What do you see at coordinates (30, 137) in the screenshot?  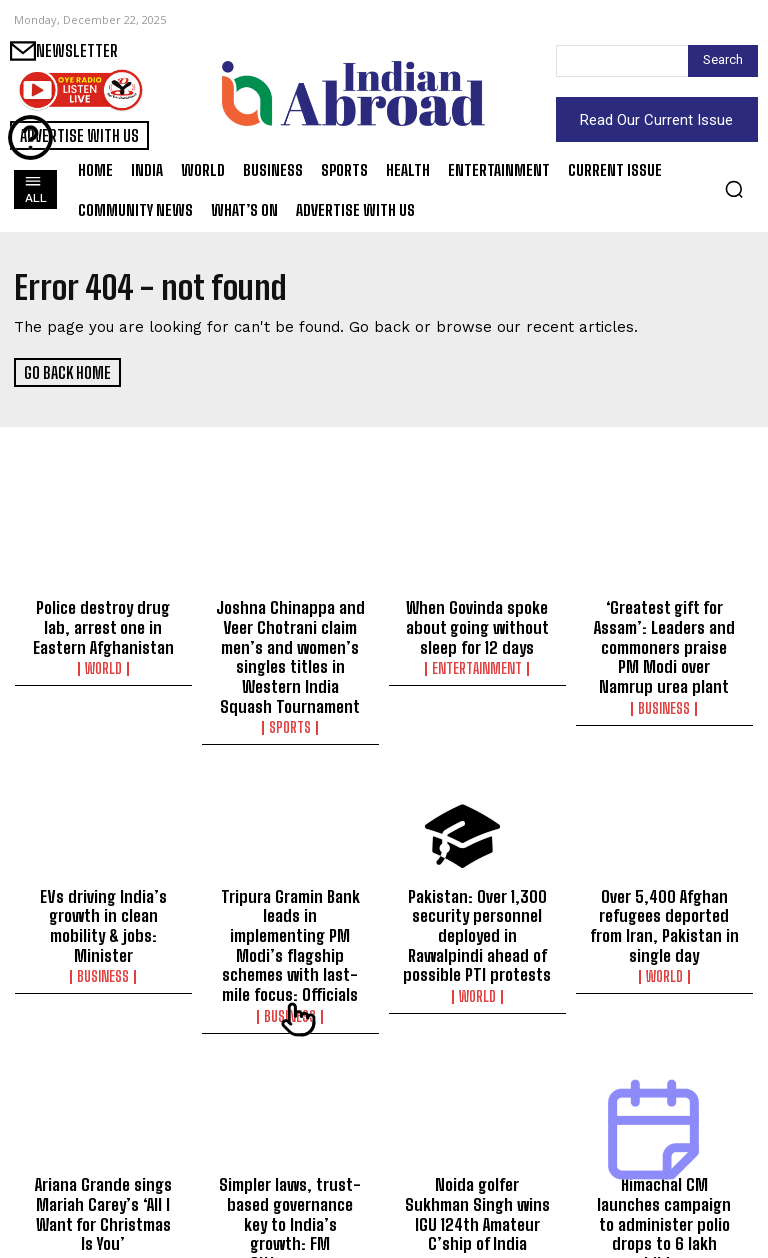 I see `access help or support information` at bounding box center [30, 137].